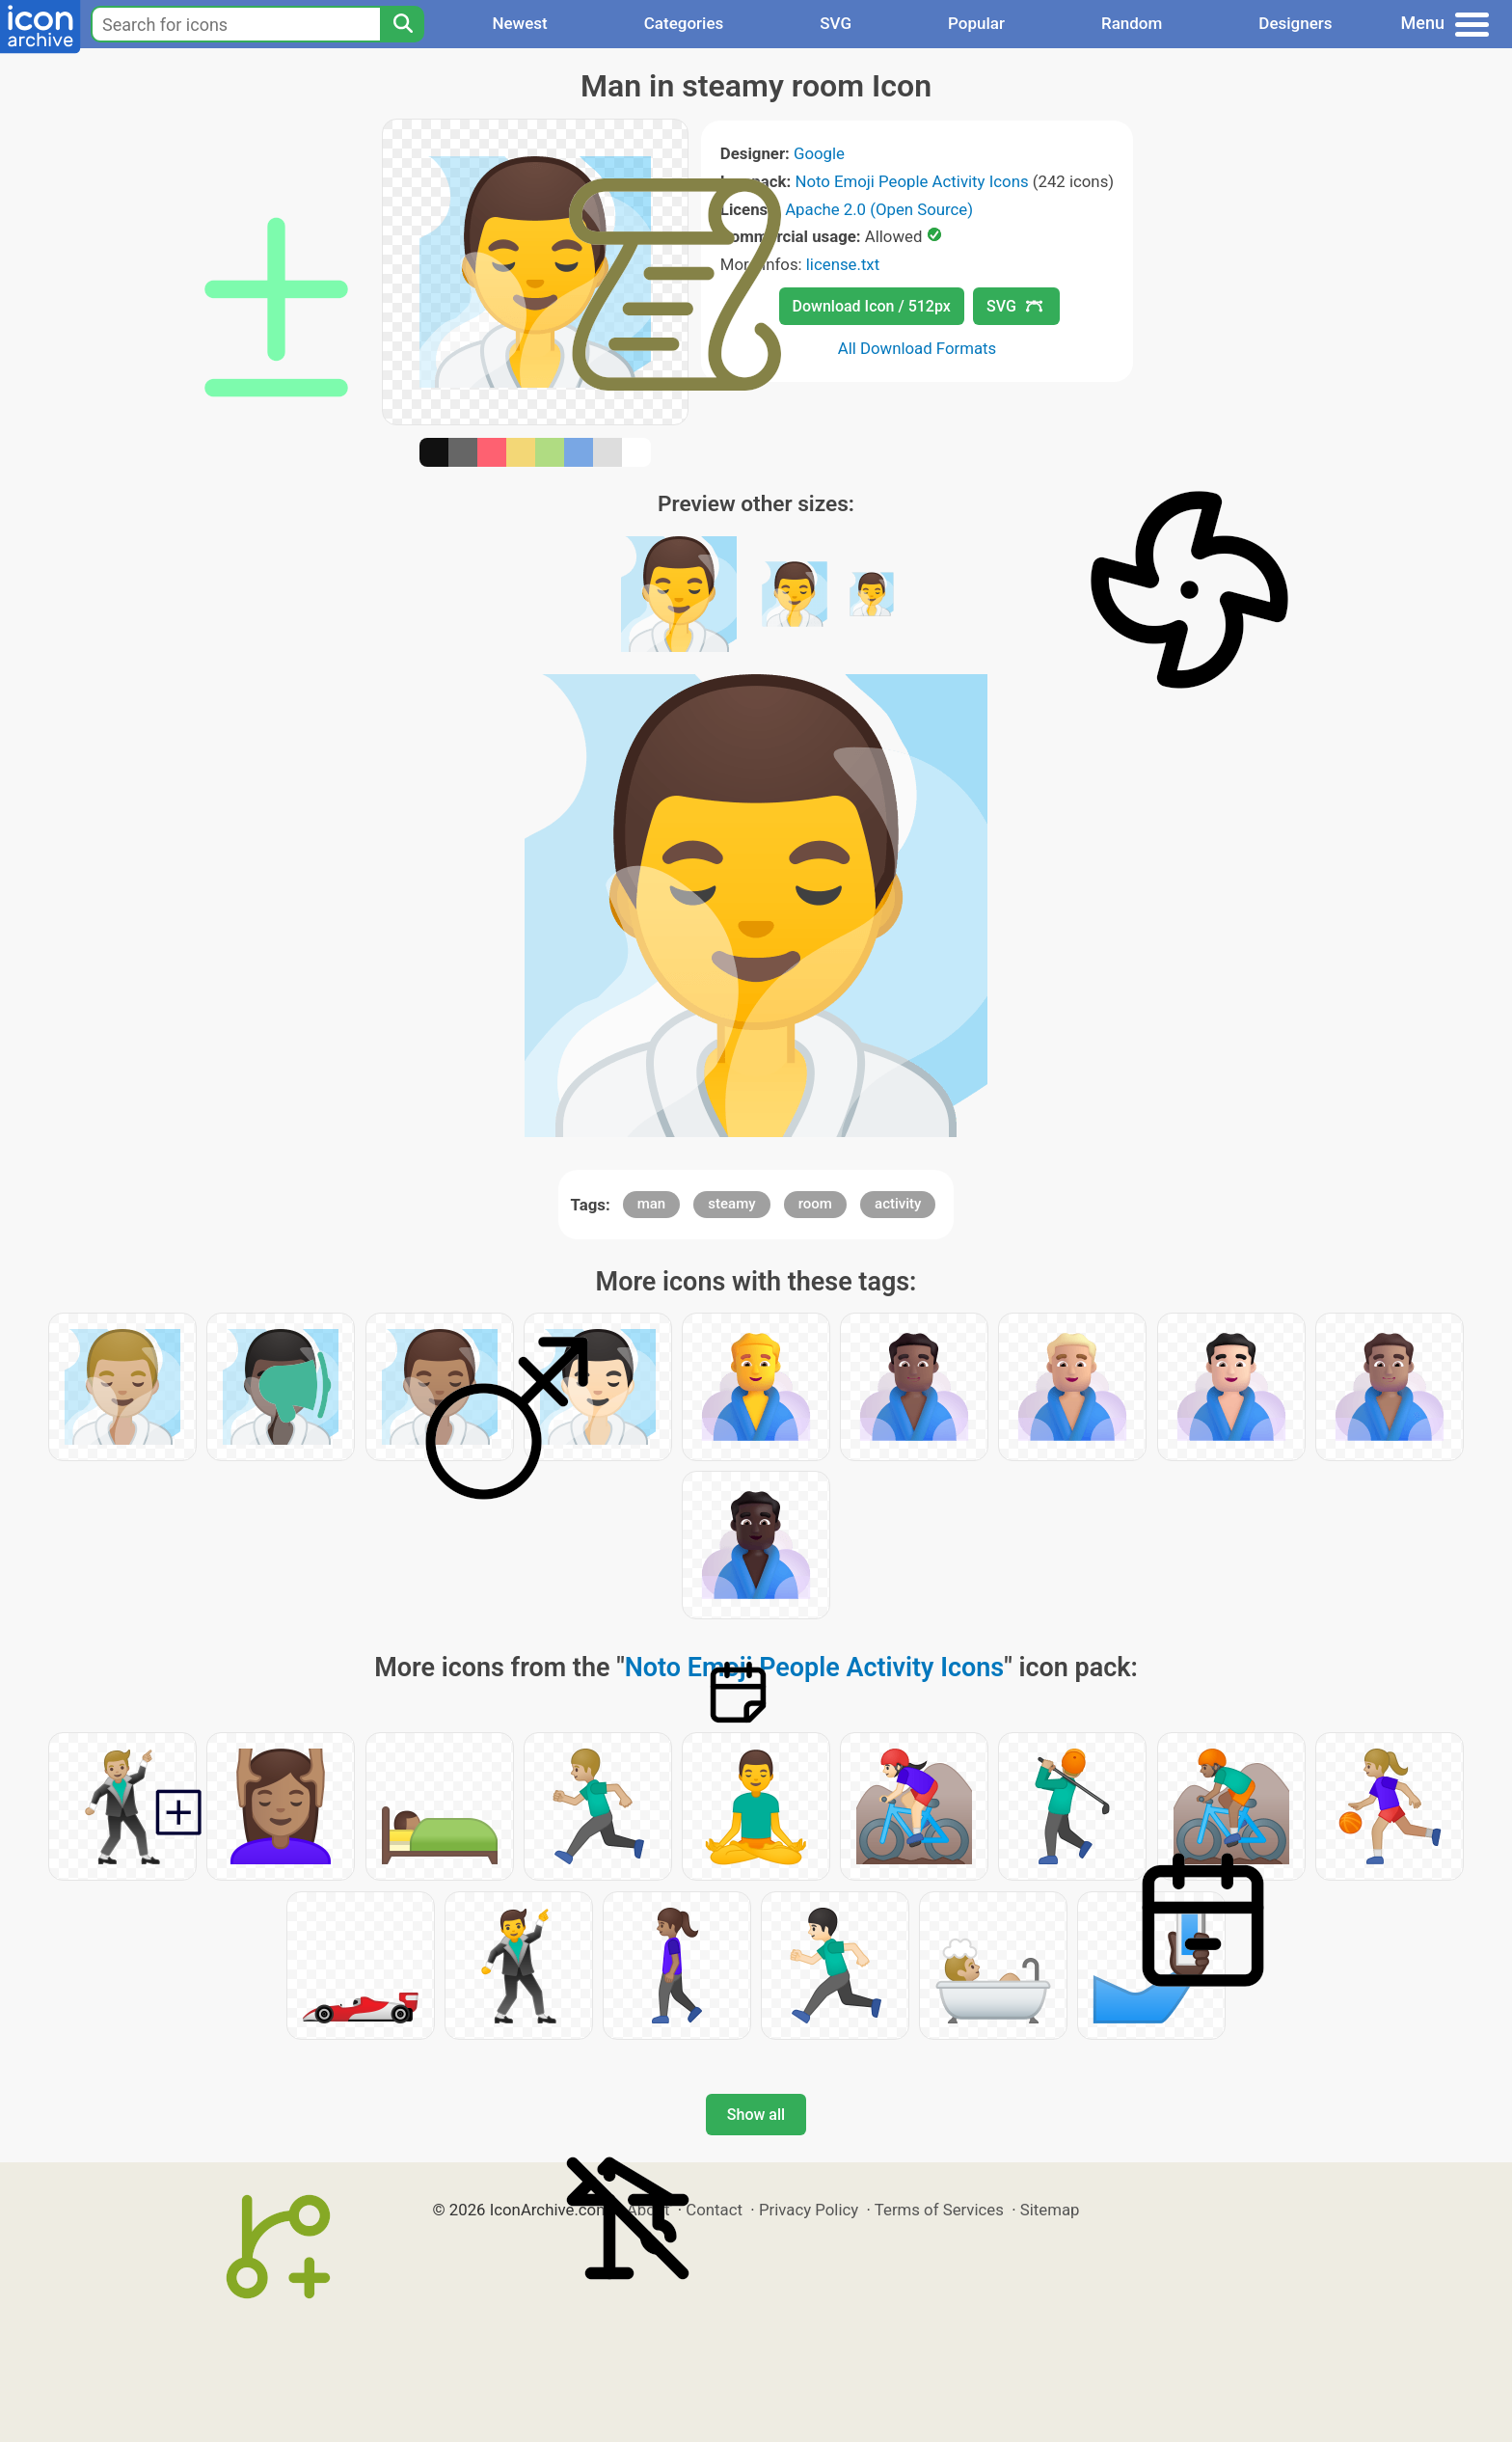 This screenshot has width=1512, height=2442. I want to click on construction crane disabled or unavailable, so click(628, 2218).